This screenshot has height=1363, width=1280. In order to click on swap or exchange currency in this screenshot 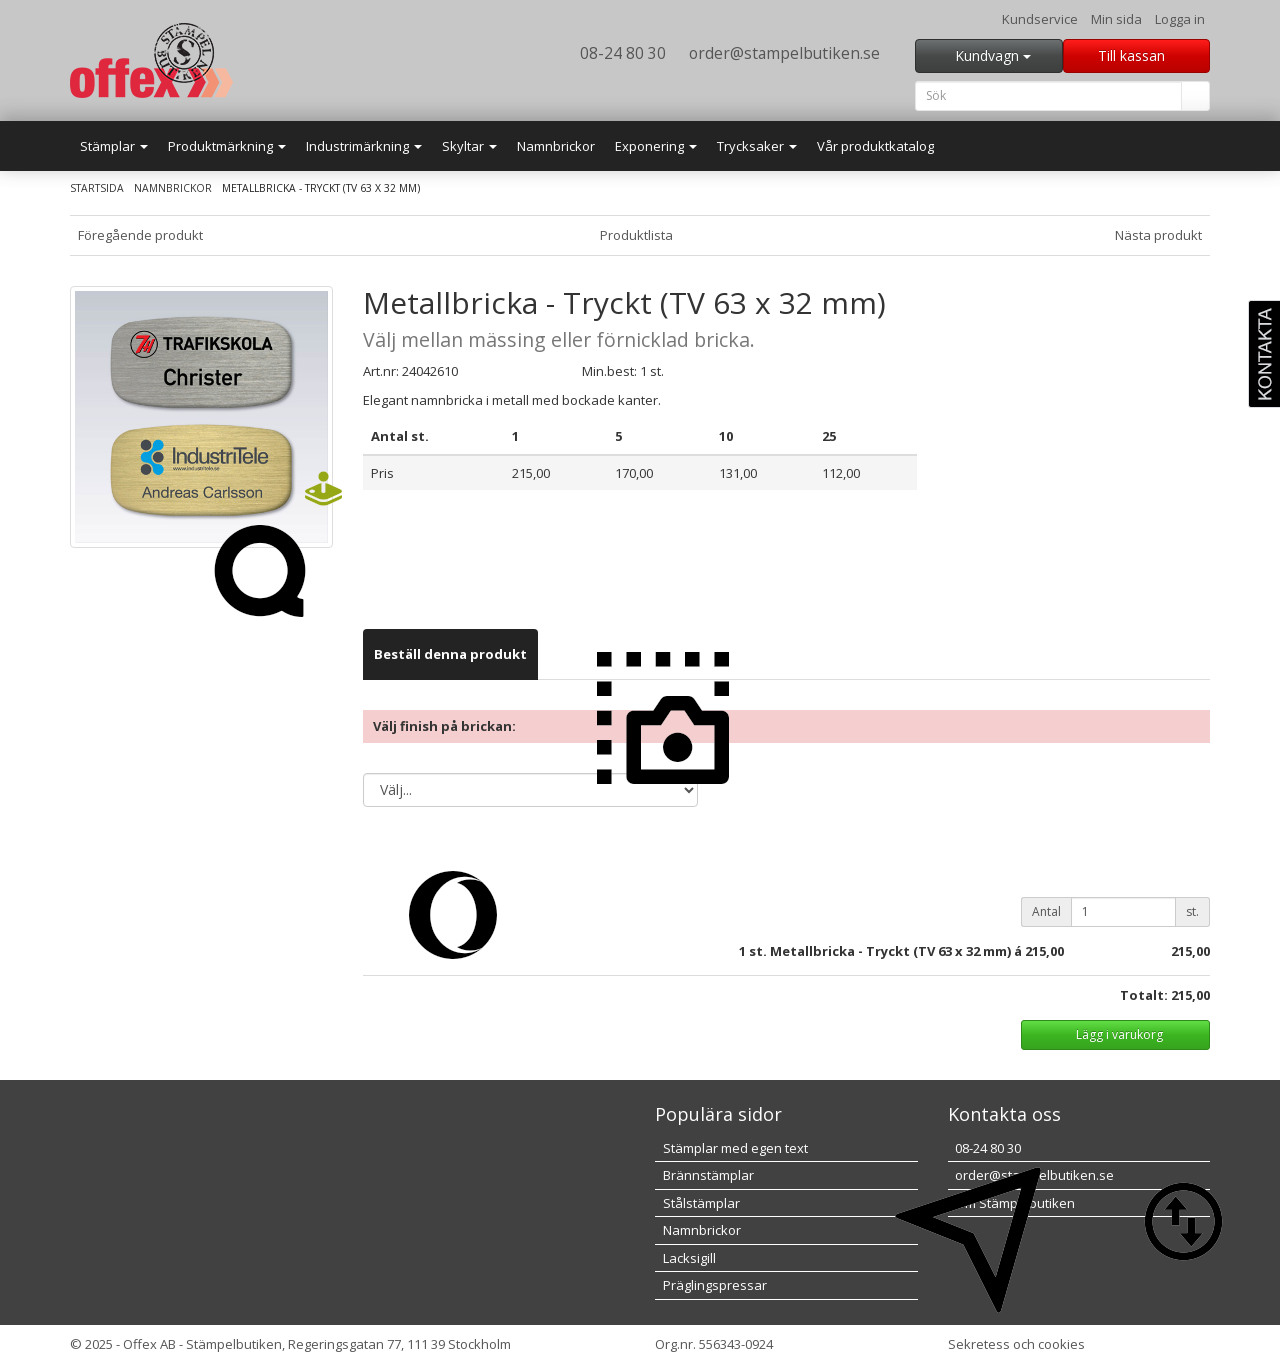, I will do `click(1183, 1221)`.